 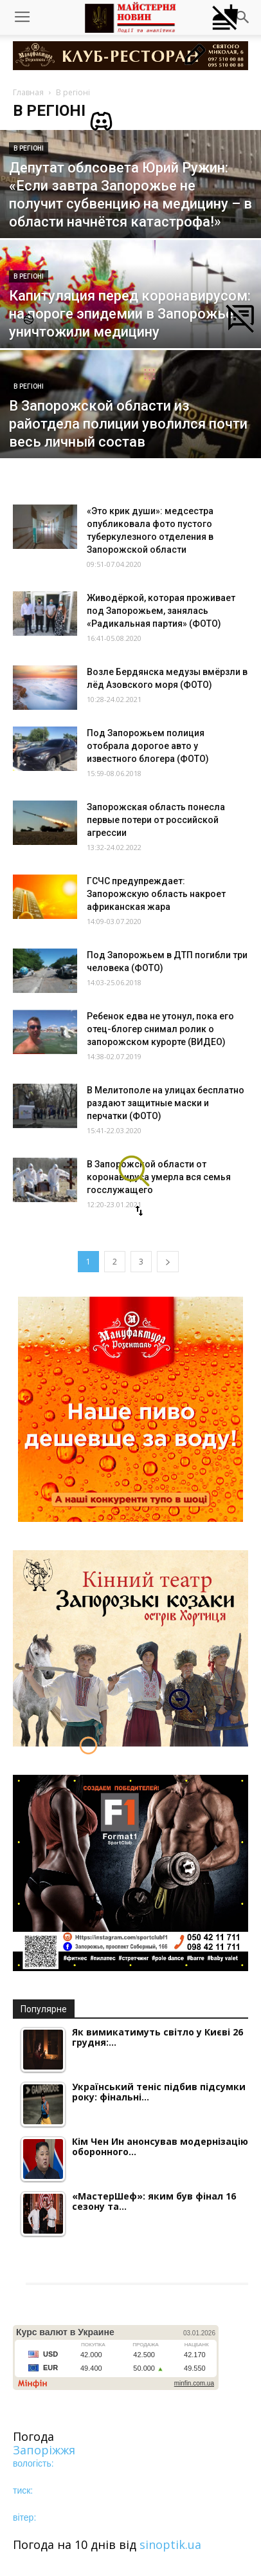 What do you see at coordinates (149, 374) in the screenshot?
I see `open app drawer or launcher` at bounding box center [149, 374].